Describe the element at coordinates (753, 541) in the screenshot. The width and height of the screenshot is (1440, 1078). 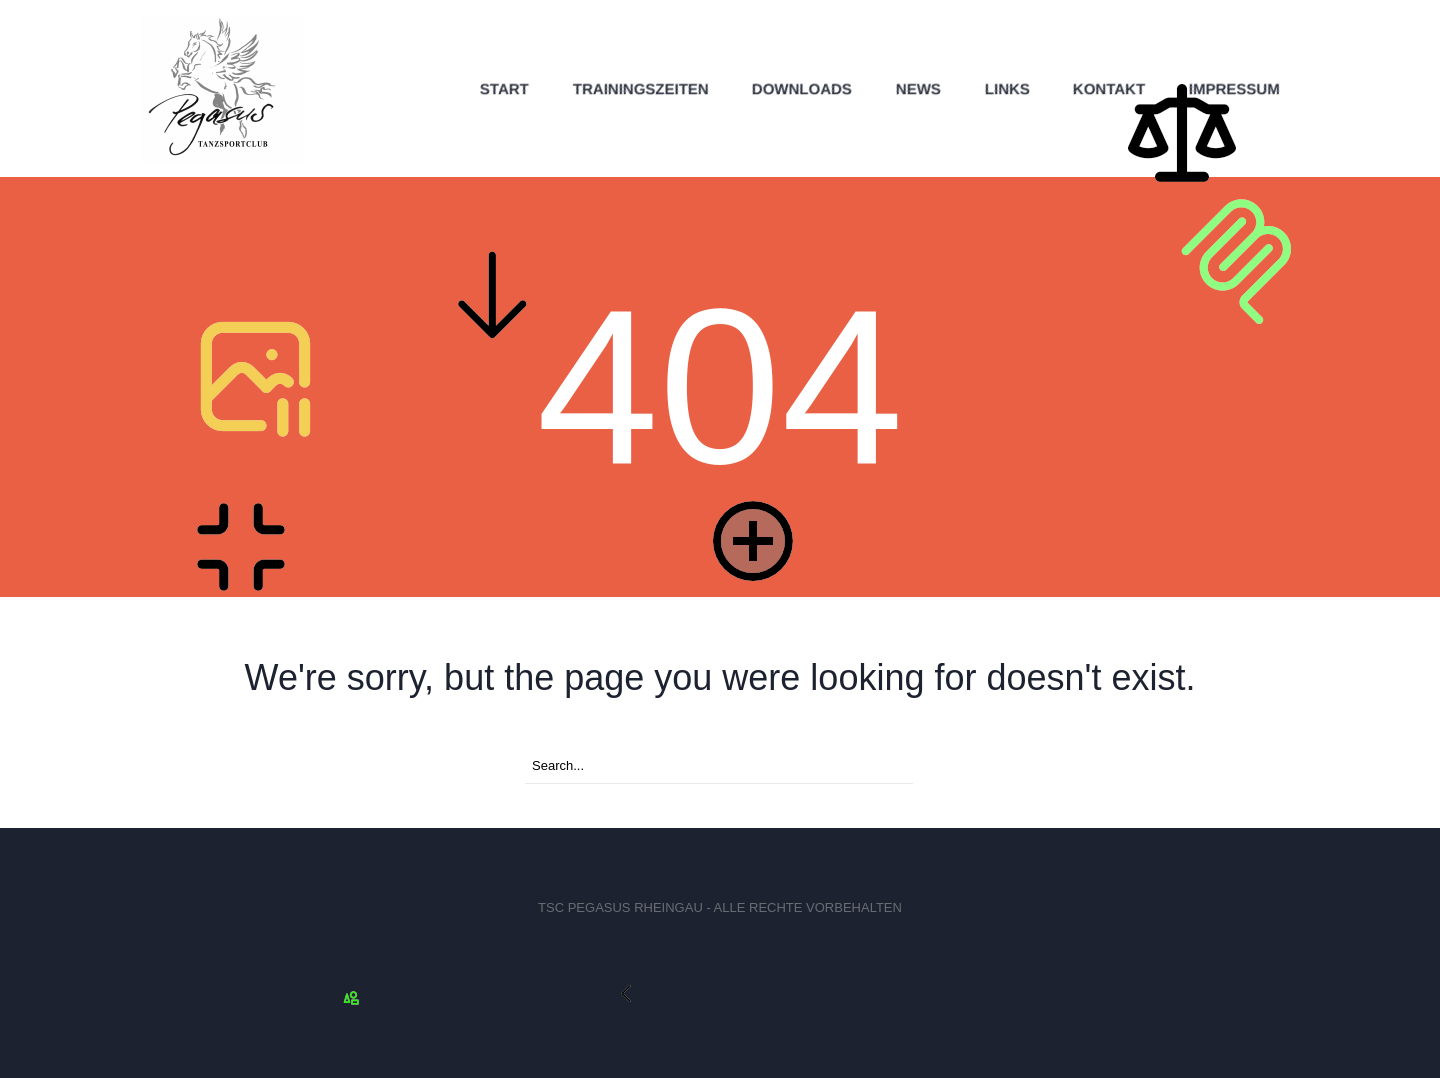
I see `add a new item` at that location.